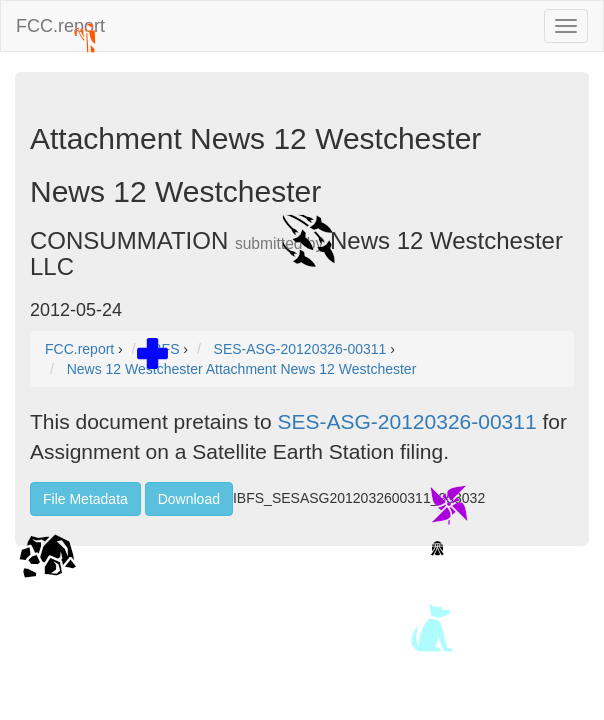 The height and width of the screenshot is (720, 604). I want to click on indicates player health status is normal, so click(152, 353).